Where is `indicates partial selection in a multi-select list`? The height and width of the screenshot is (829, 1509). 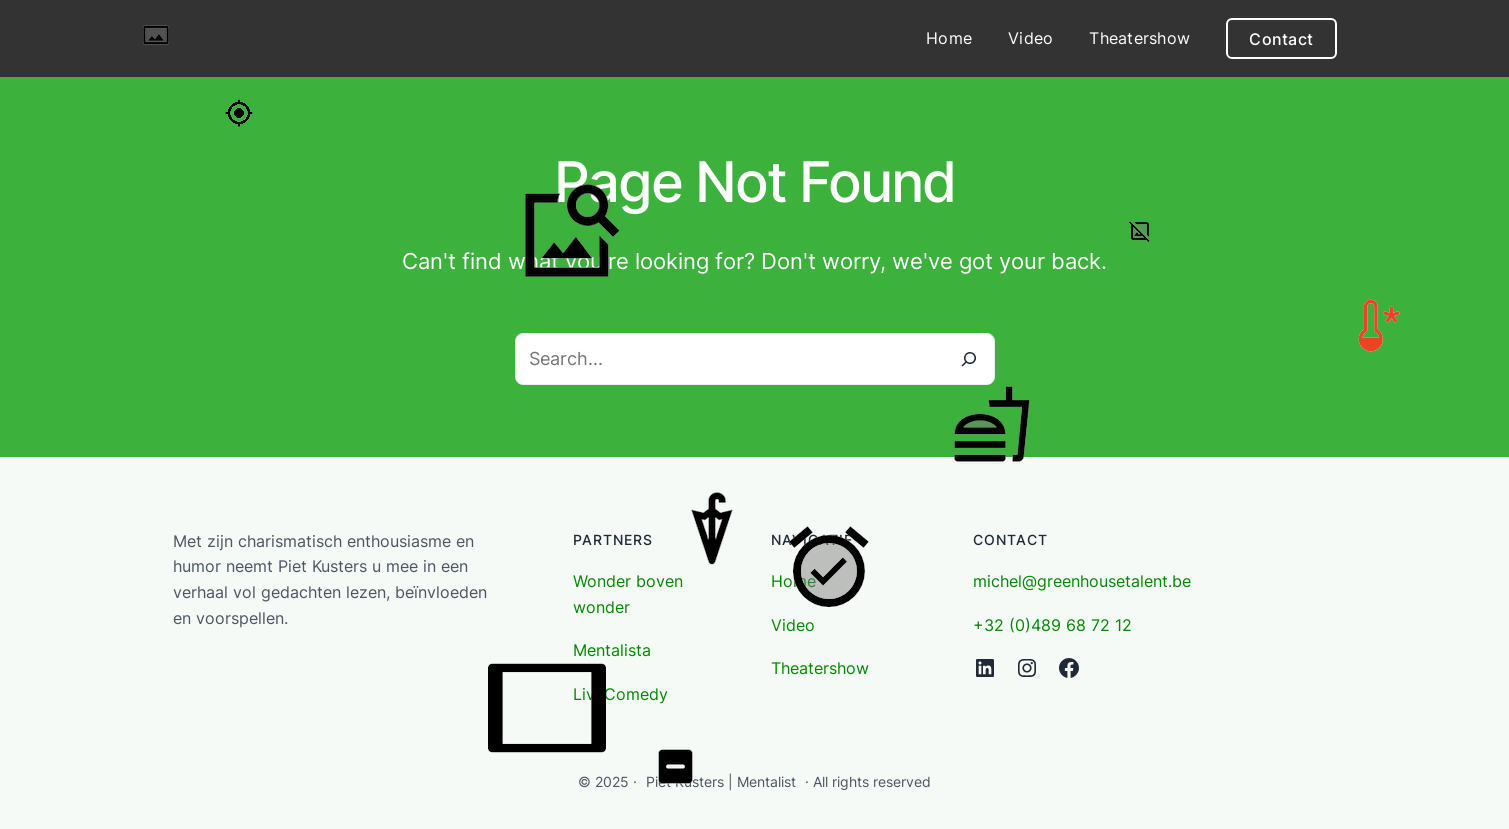
indicates partial selection in a multi-select list is located at coordinates (675, 766).